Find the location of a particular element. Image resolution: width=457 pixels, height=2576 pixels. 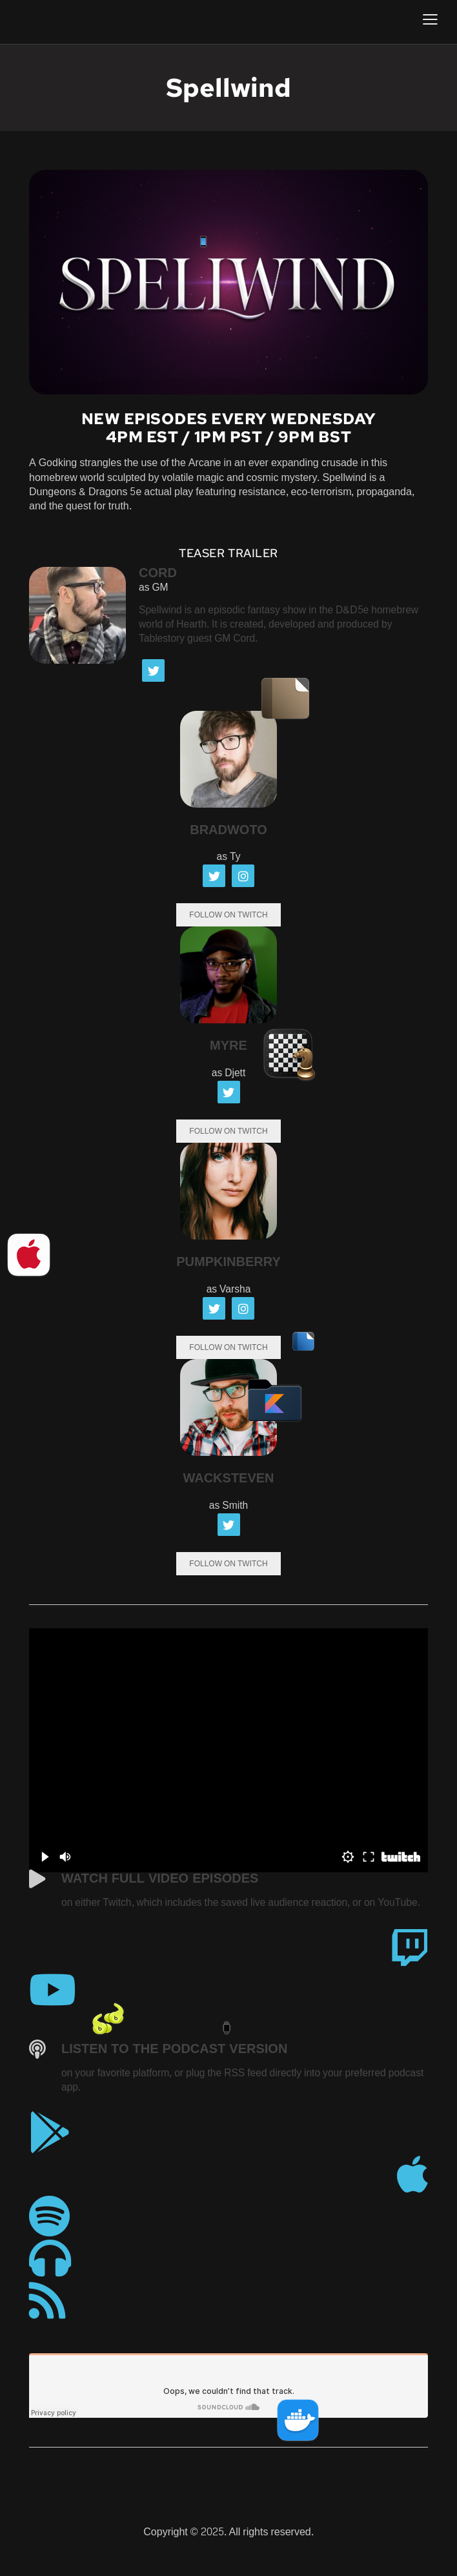

open Docker Desktop application is located at coordinates (298, 2420).